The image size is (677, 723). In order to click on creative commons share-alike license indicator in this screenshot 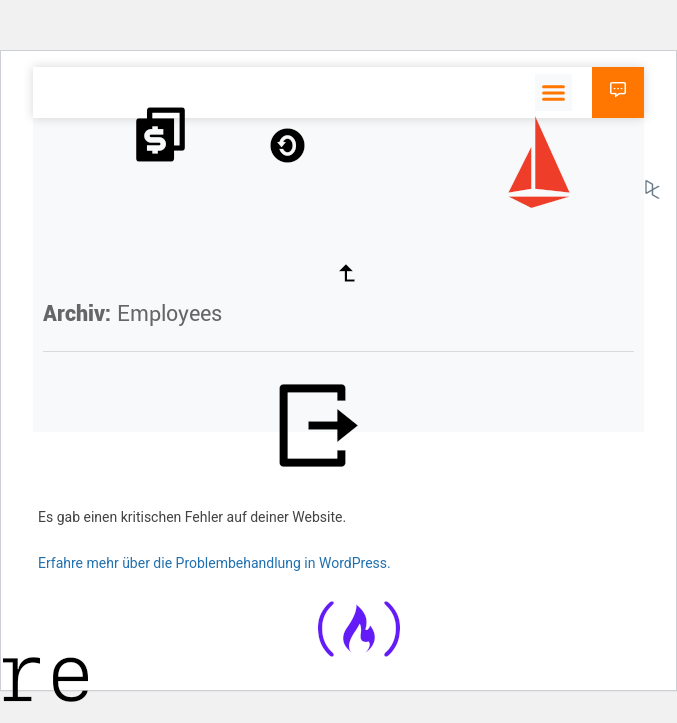, I will do `click(287, 145)`.